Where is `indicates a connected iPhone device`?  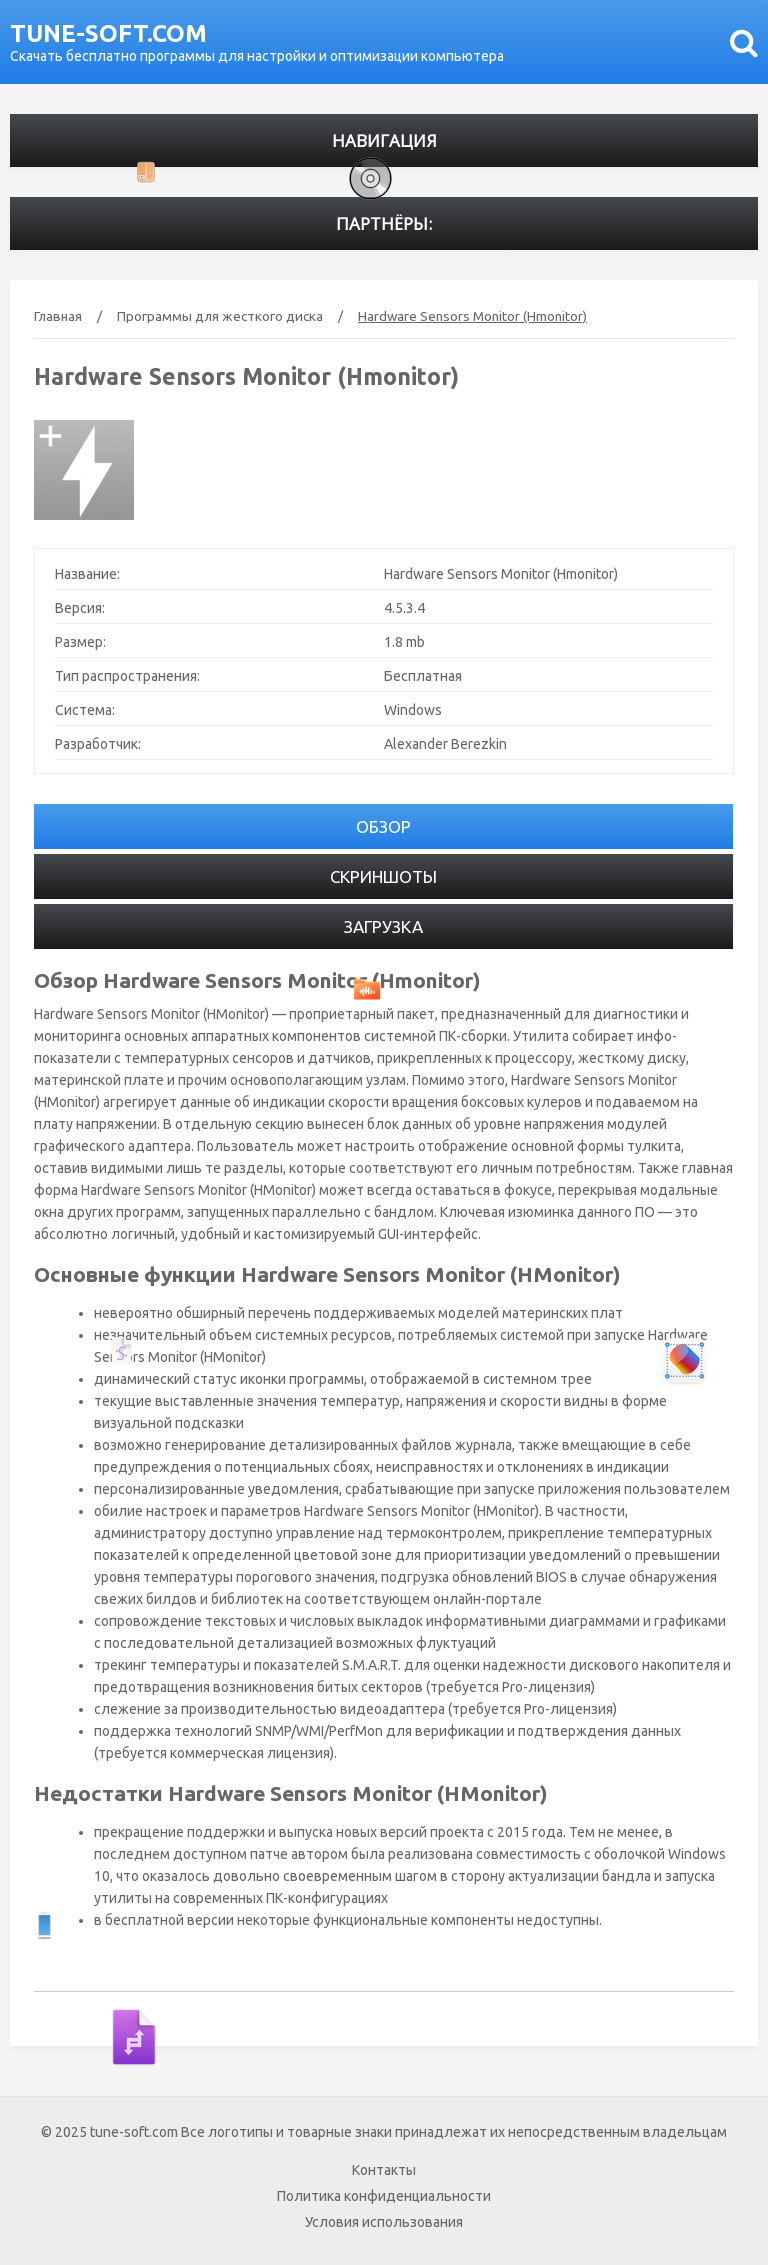 indicates a connected iPhone device is located at coordinates (44, 1925).